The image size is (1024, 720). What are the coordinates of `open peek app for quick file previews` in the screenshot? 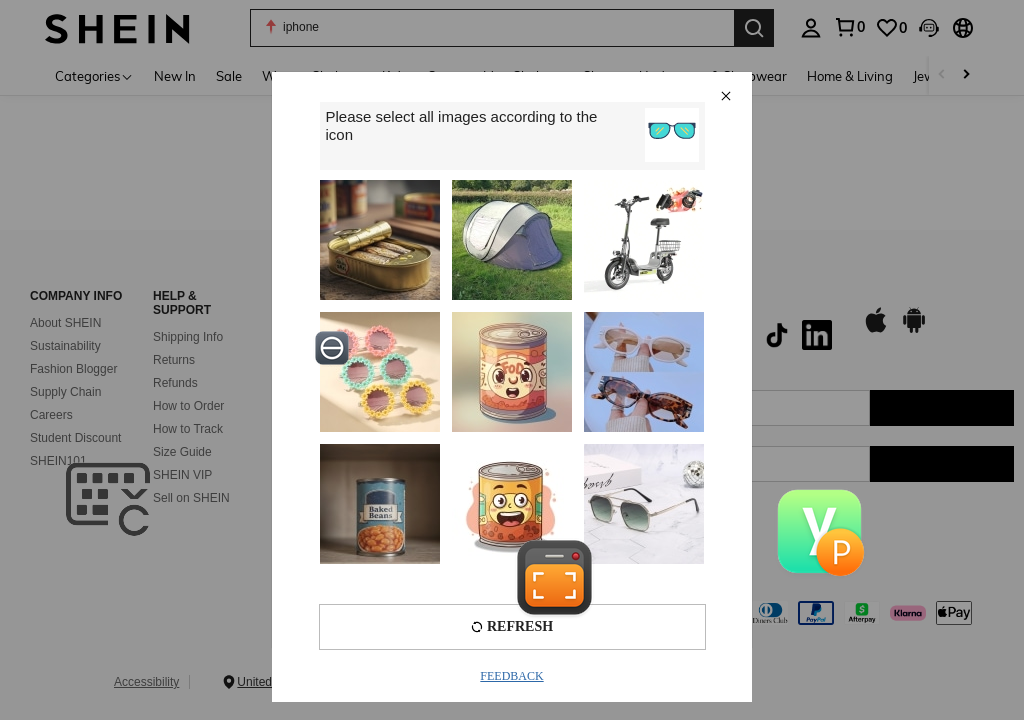 It's located at (554, 577).